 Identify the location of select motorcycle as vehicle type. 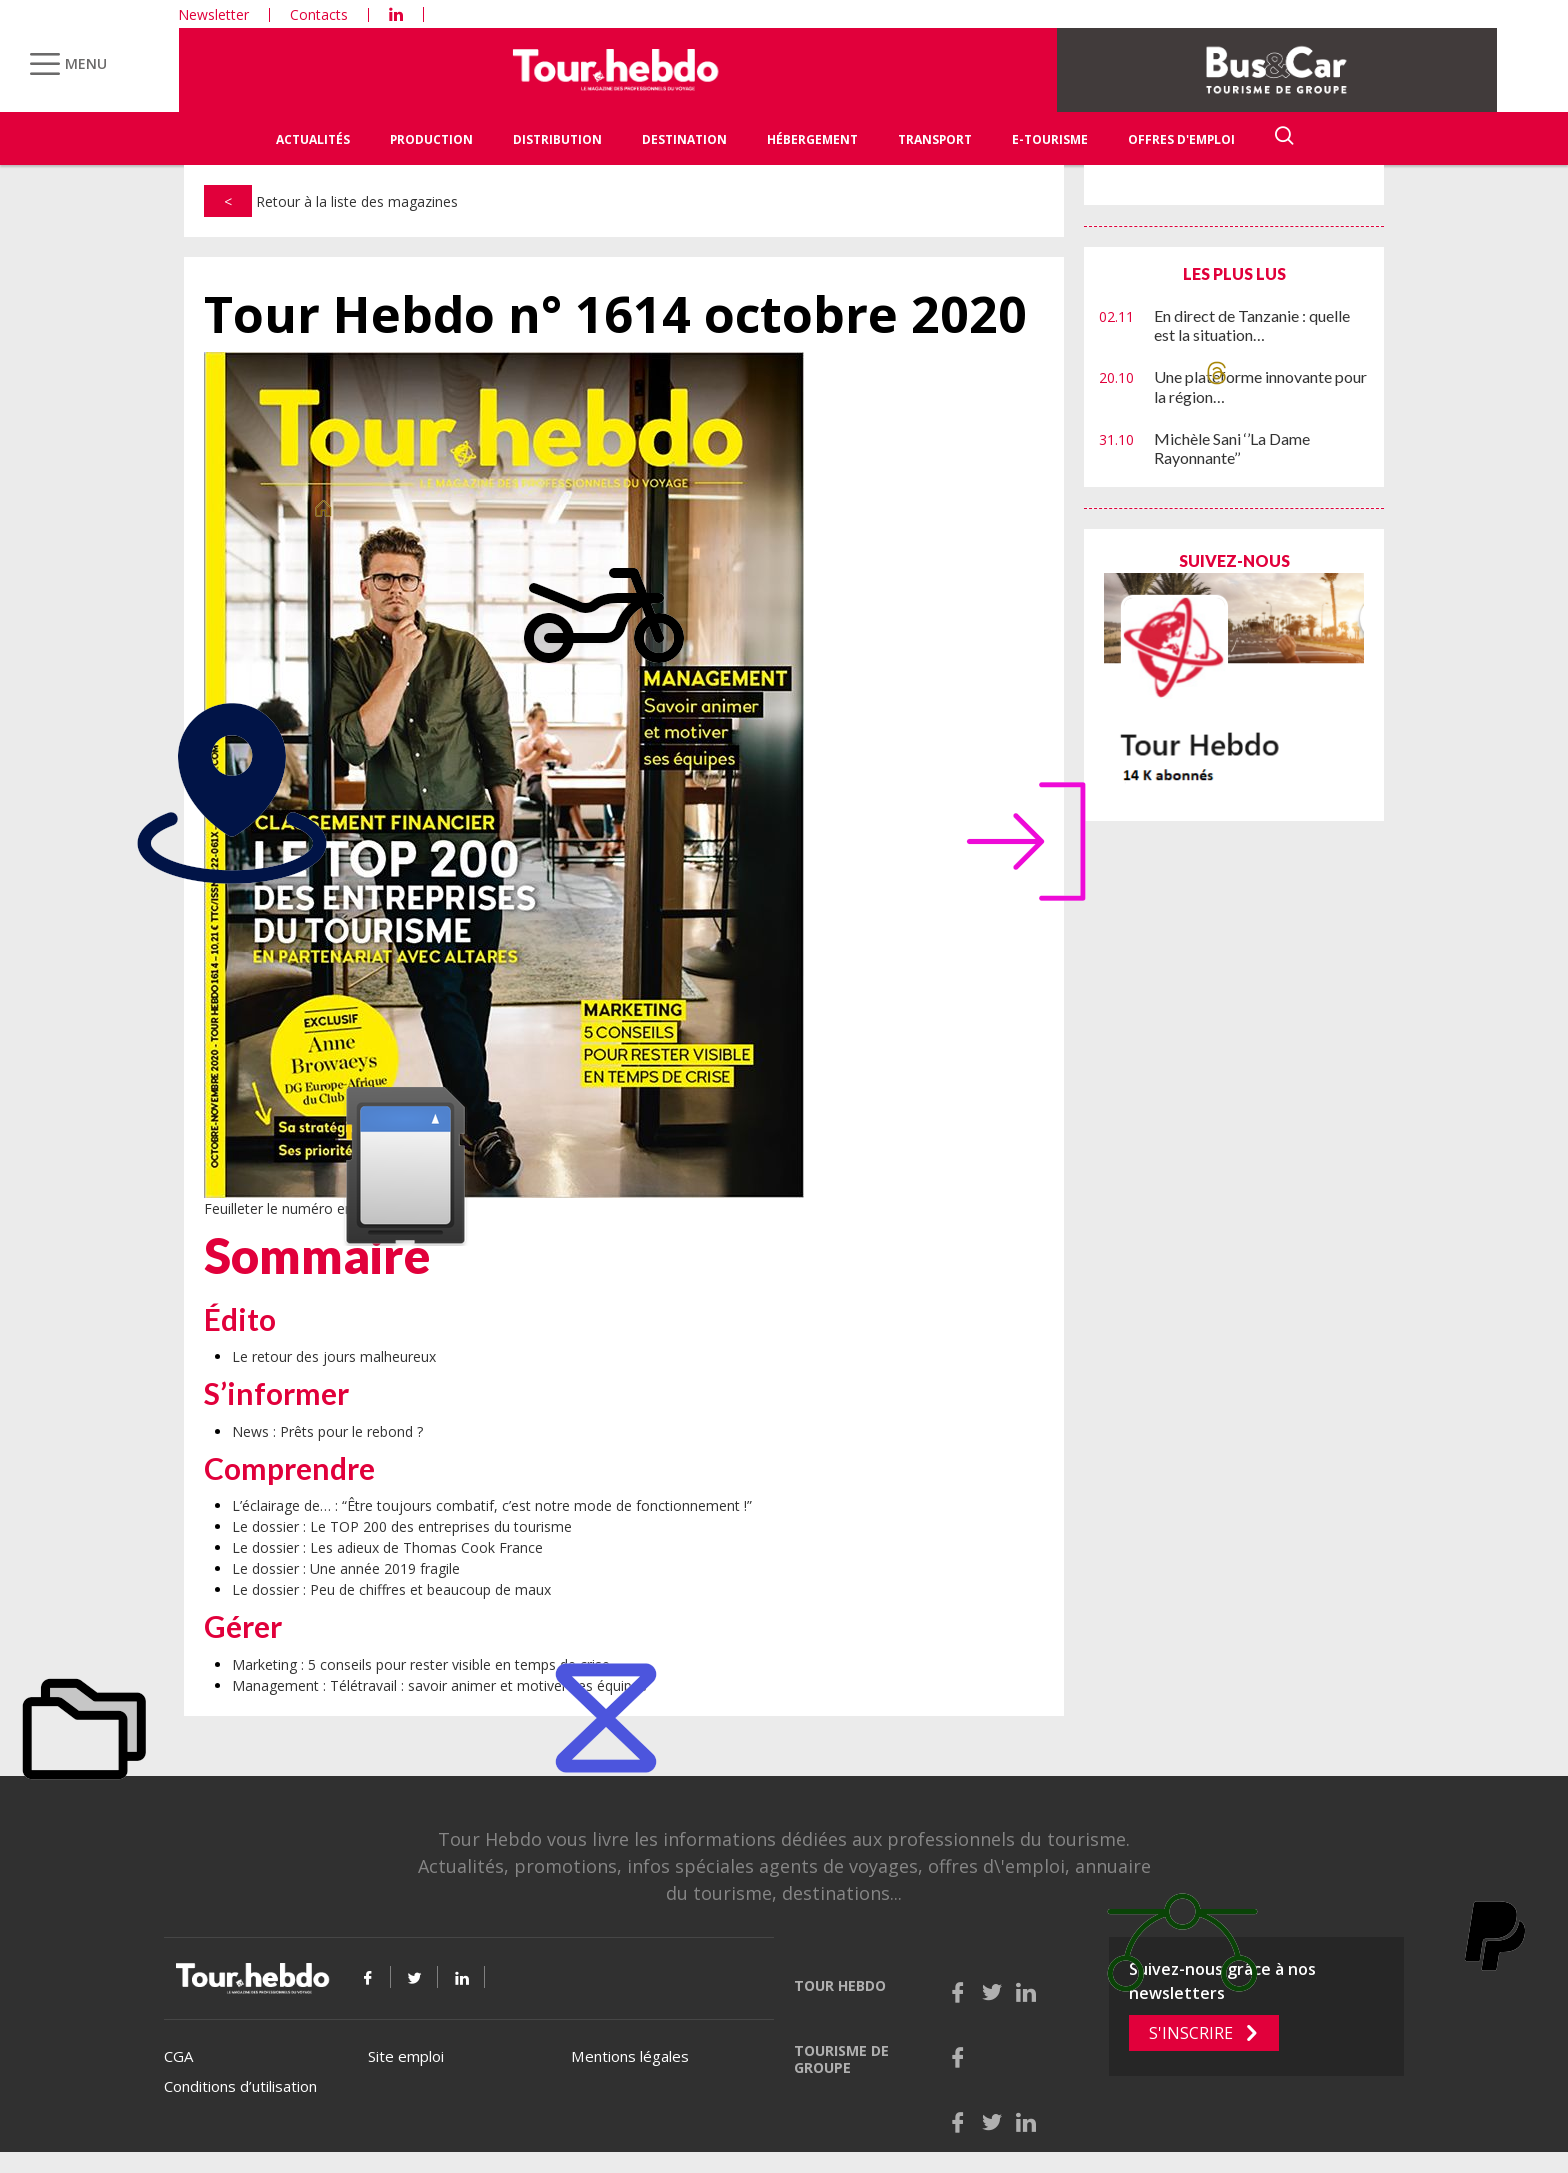
(604, 618).